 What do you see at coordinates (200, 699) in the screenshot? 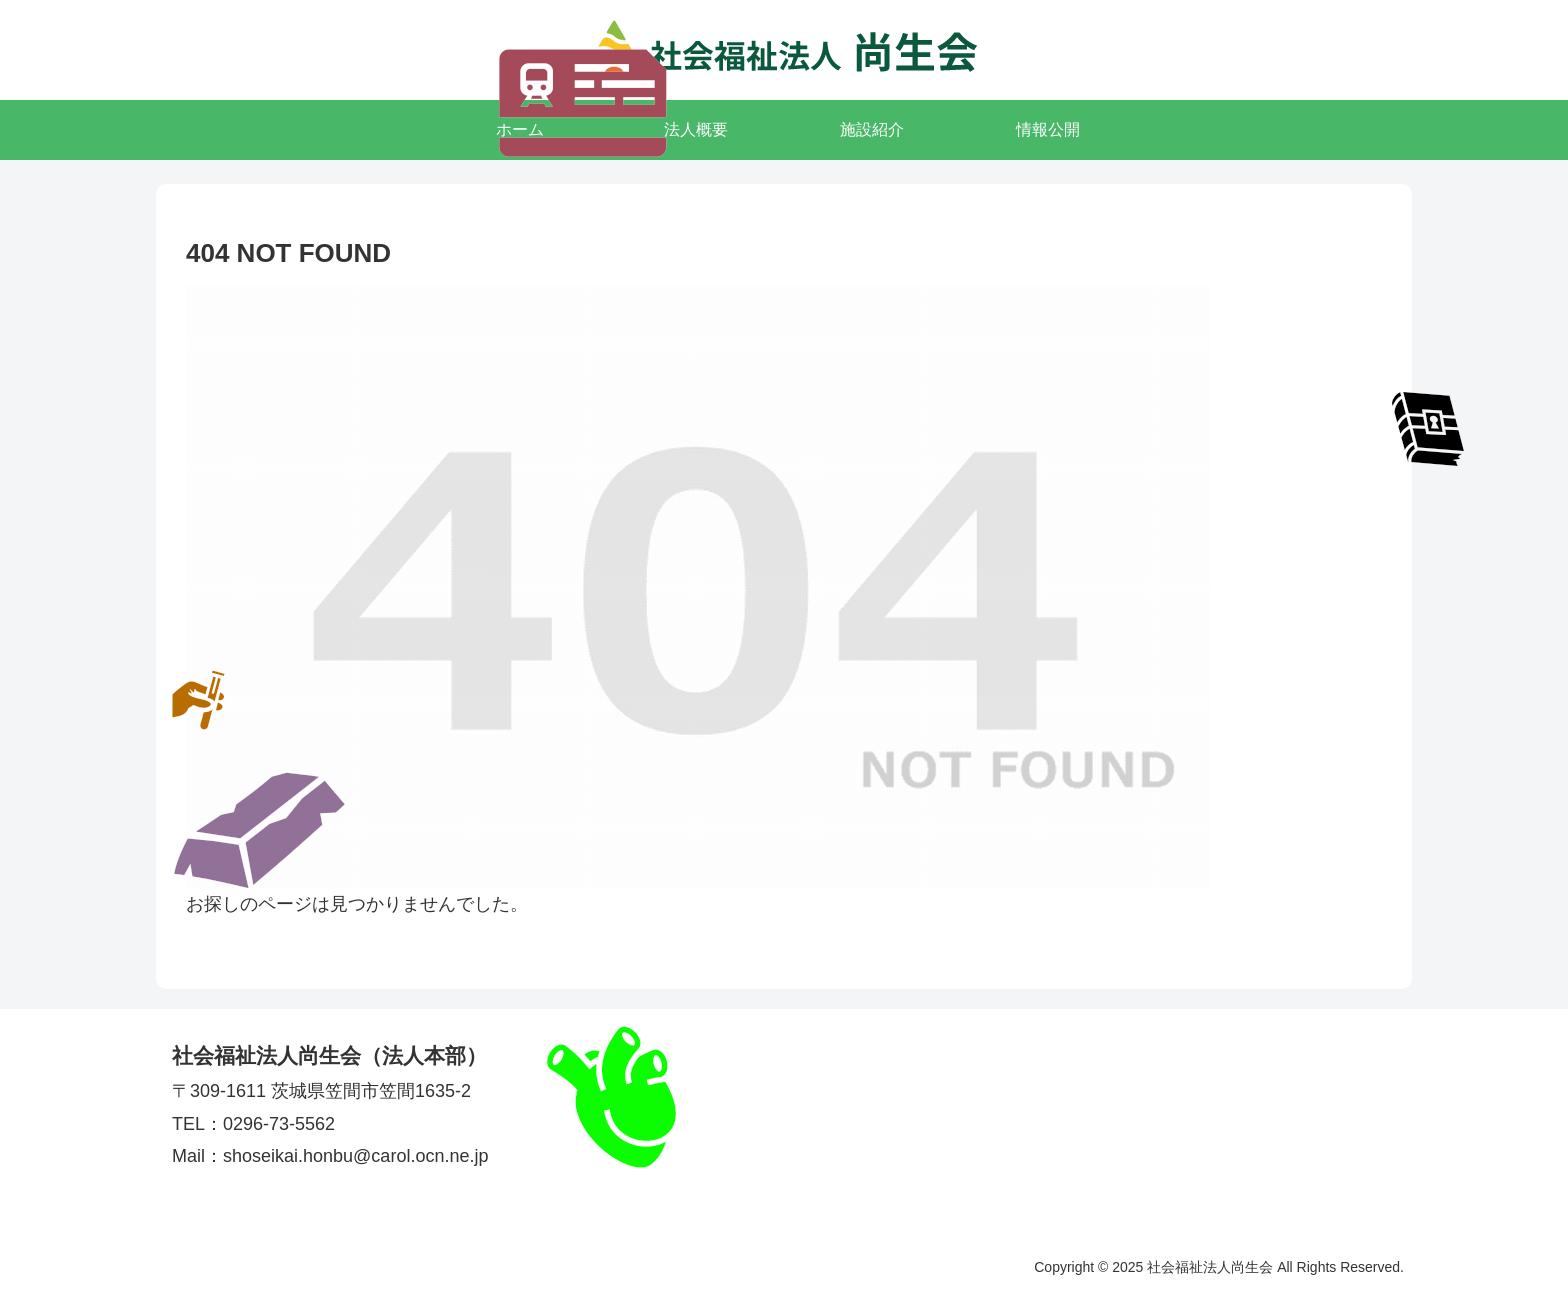
I see `conduct a science experiment or lab test` at bounding box center [200, 699].